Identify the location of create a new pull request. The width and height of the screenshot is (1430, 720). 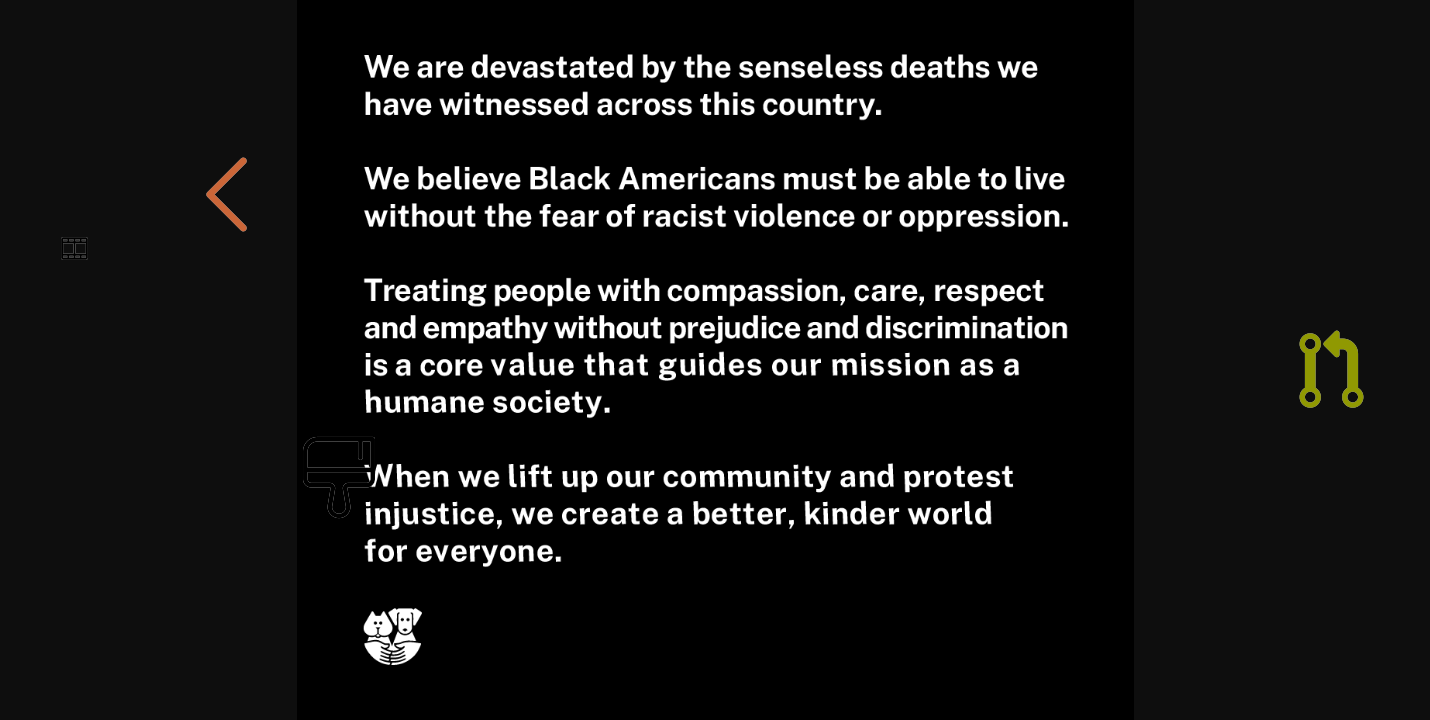
(1331, 370).